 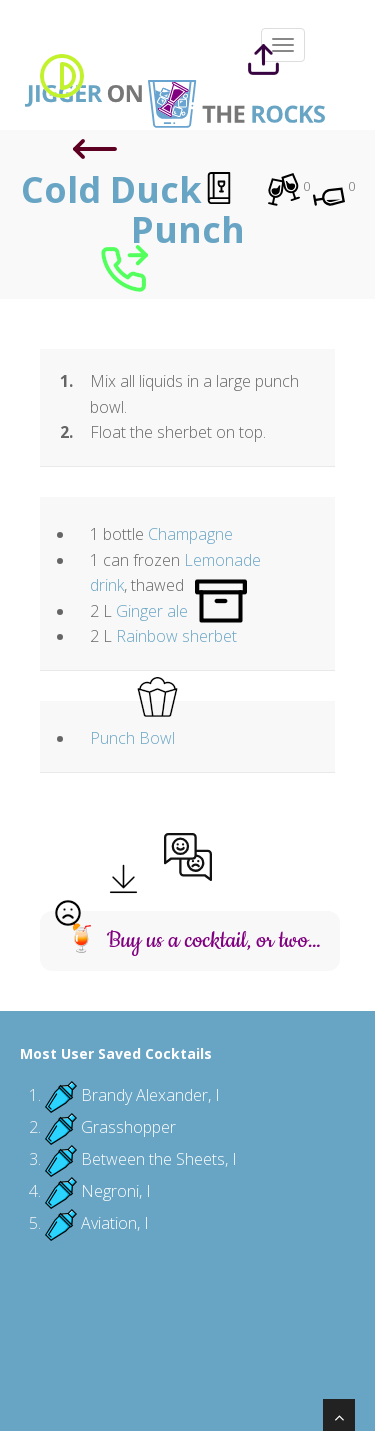 I want to click on forward an incoming call, so click(x=123, y=269).